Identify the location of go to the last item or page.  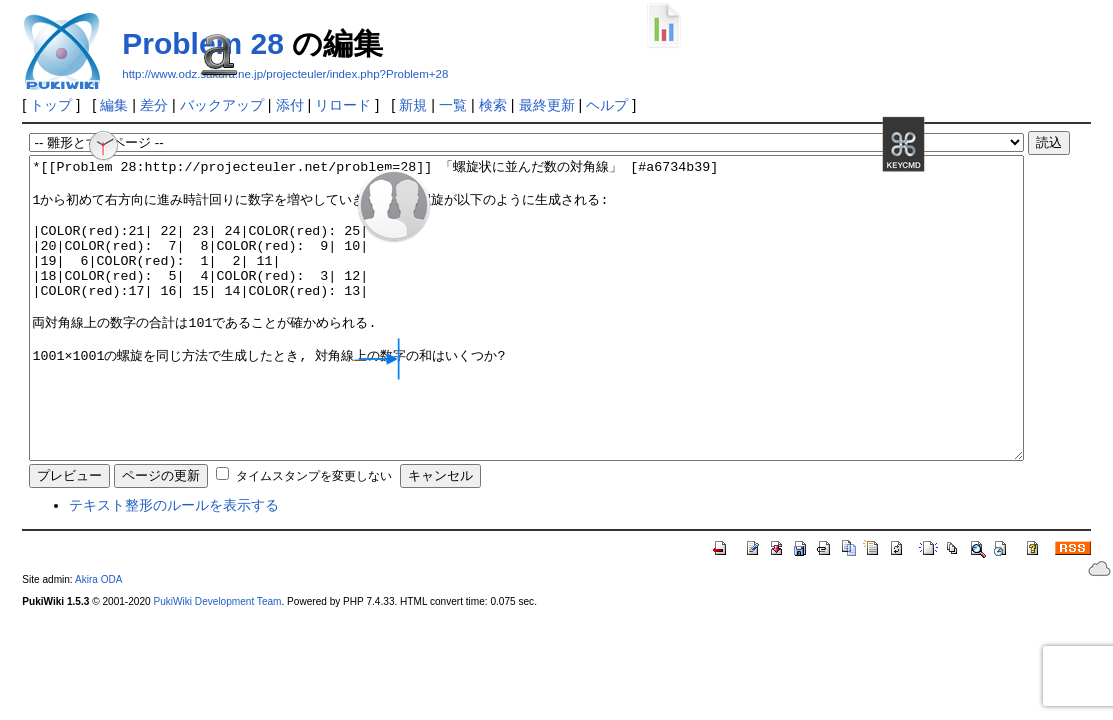
(379, 359).